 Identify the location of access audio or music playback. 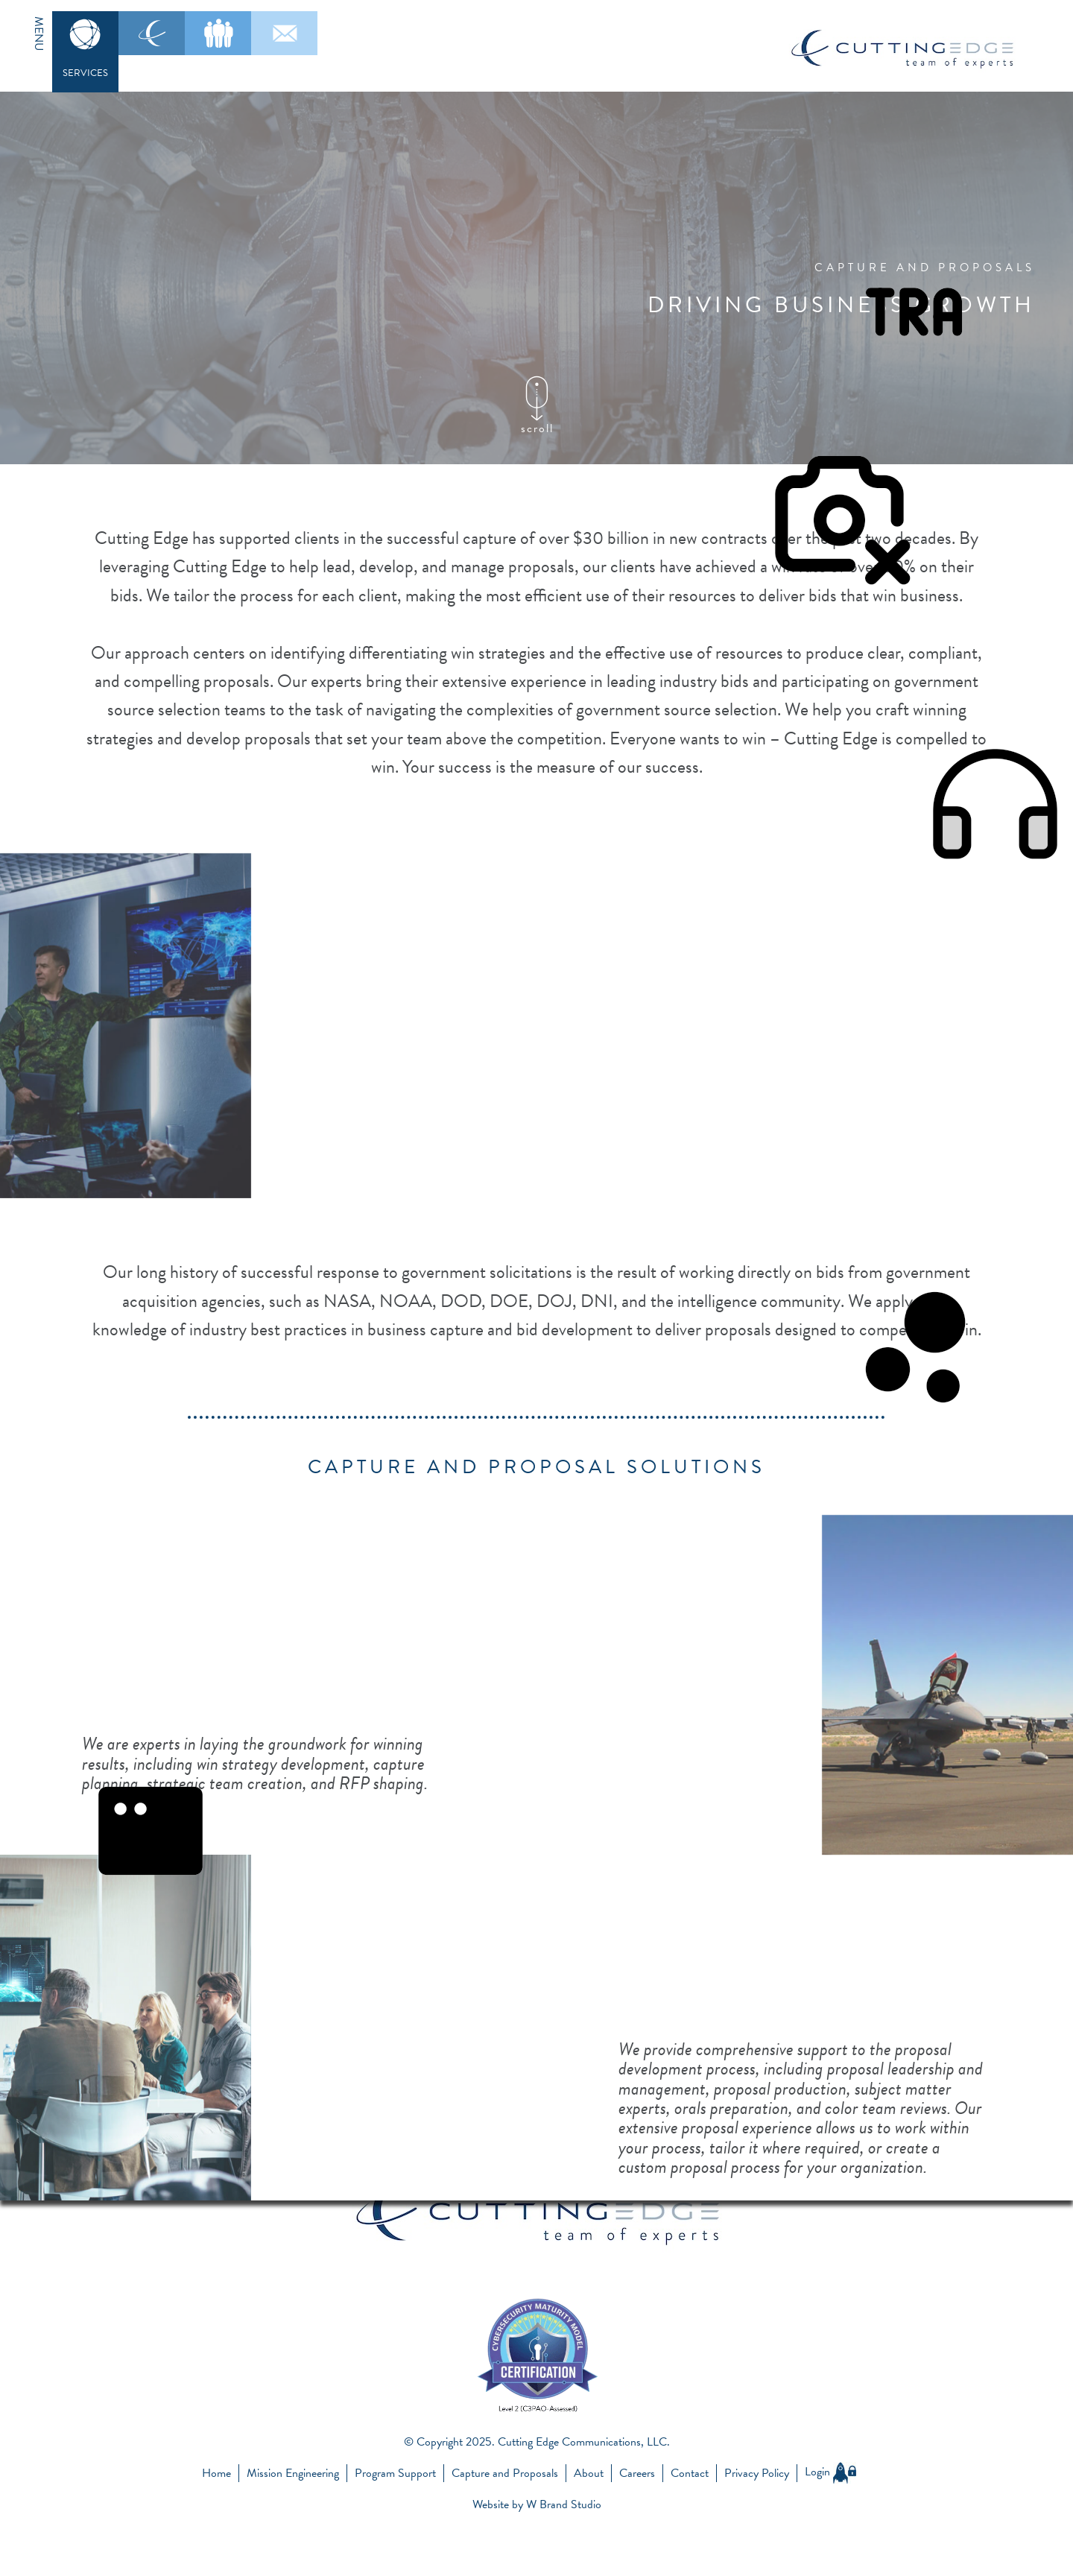
(995, 811).